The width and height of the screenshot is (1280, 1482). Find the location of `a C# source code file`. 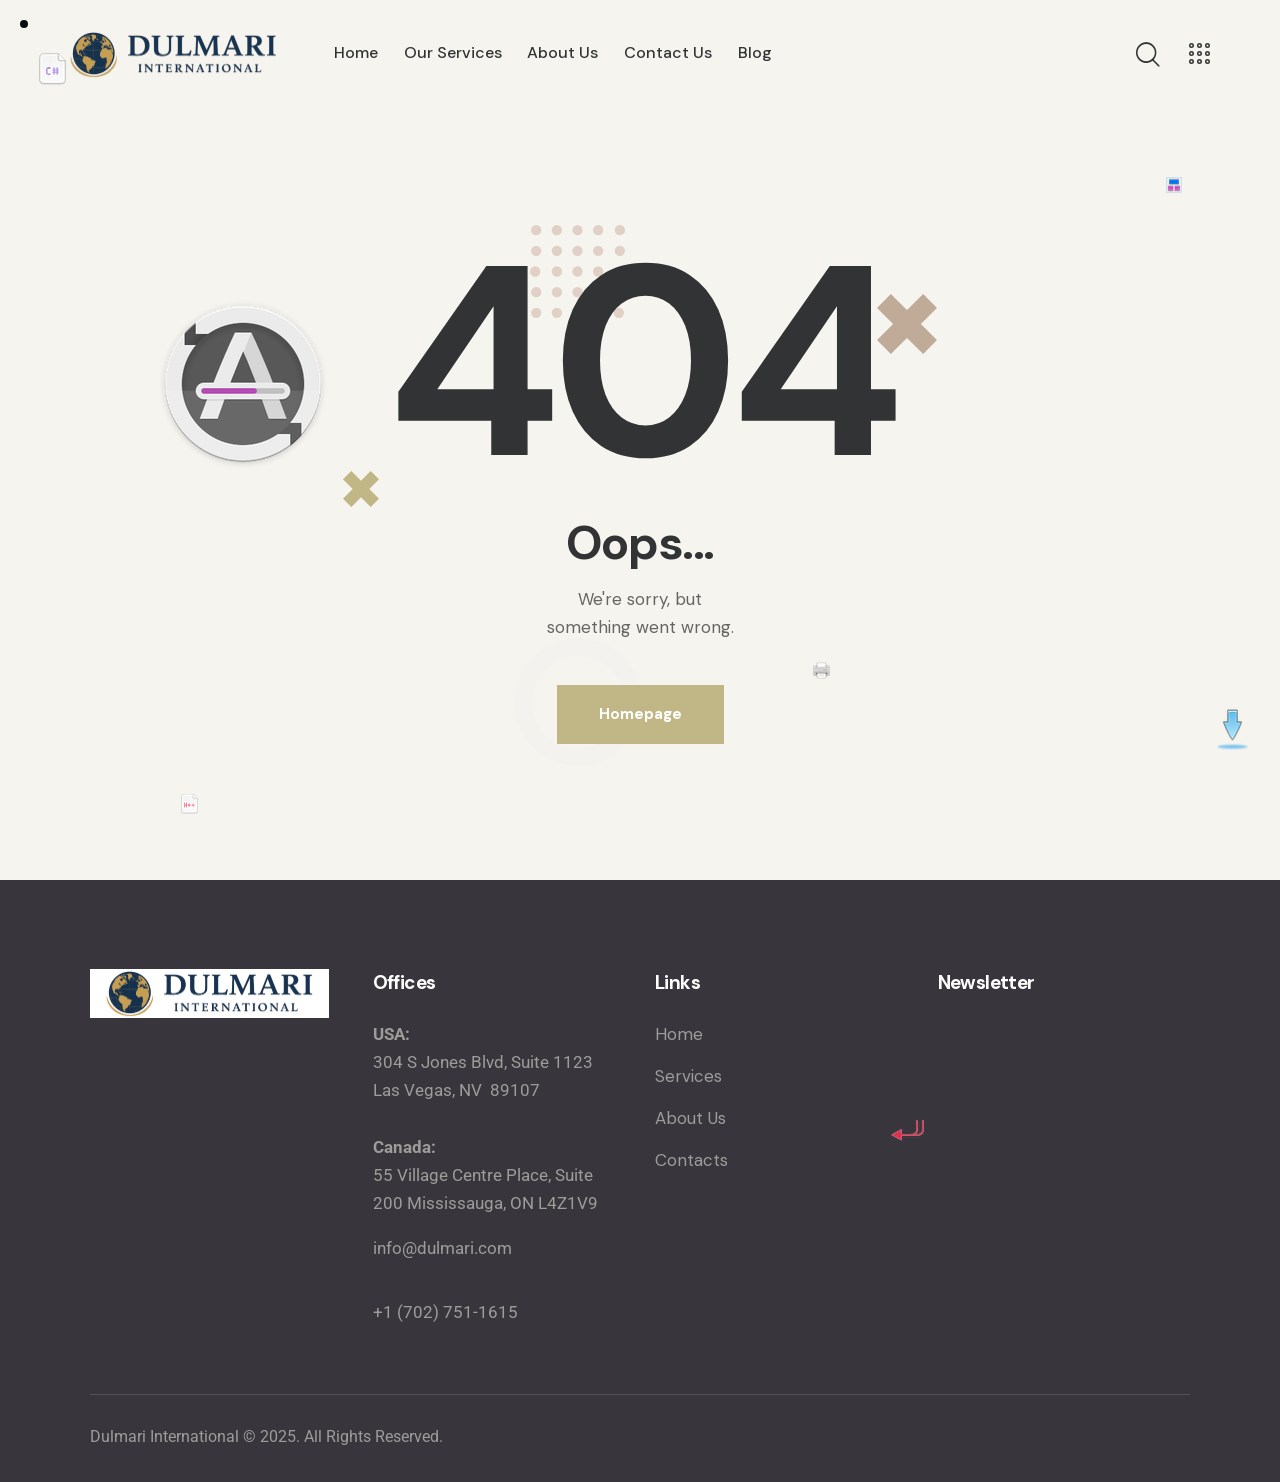

a C# source code file is located at coordinates (52, 68).